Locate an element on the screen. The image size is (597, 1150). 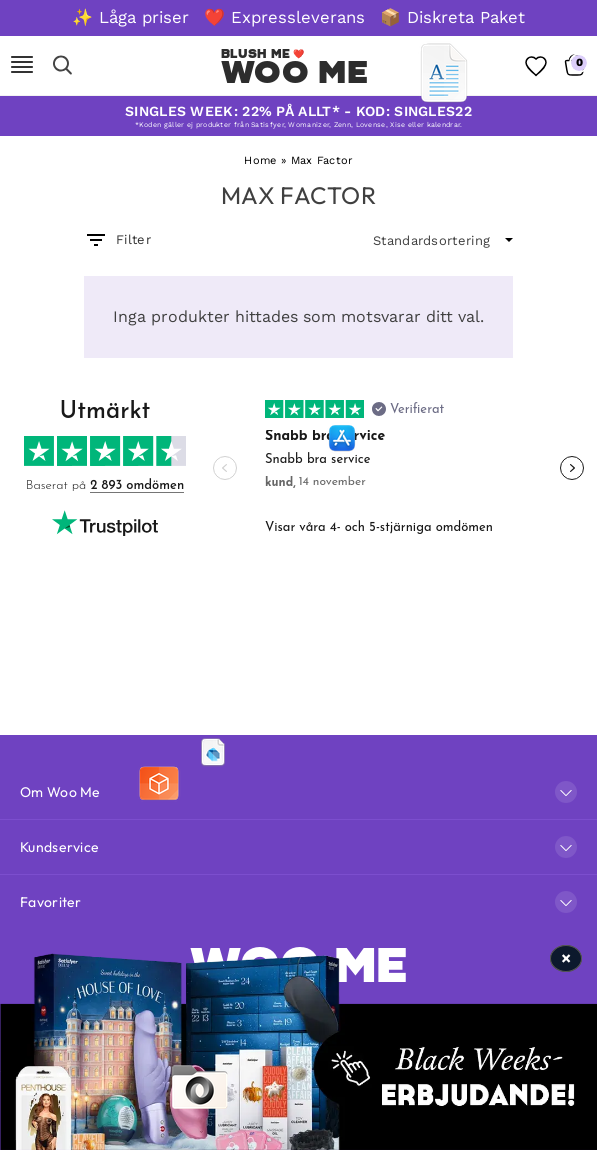
open folder containing JSON configuration files is located at coordinates (199, 1088).